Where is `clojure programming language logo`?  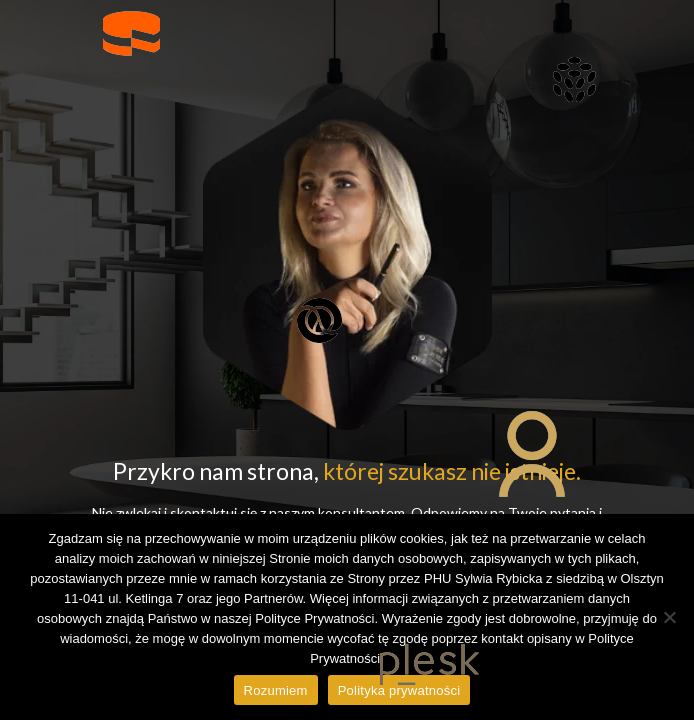
clojure programming language logo is located at coordinates (319, 320).